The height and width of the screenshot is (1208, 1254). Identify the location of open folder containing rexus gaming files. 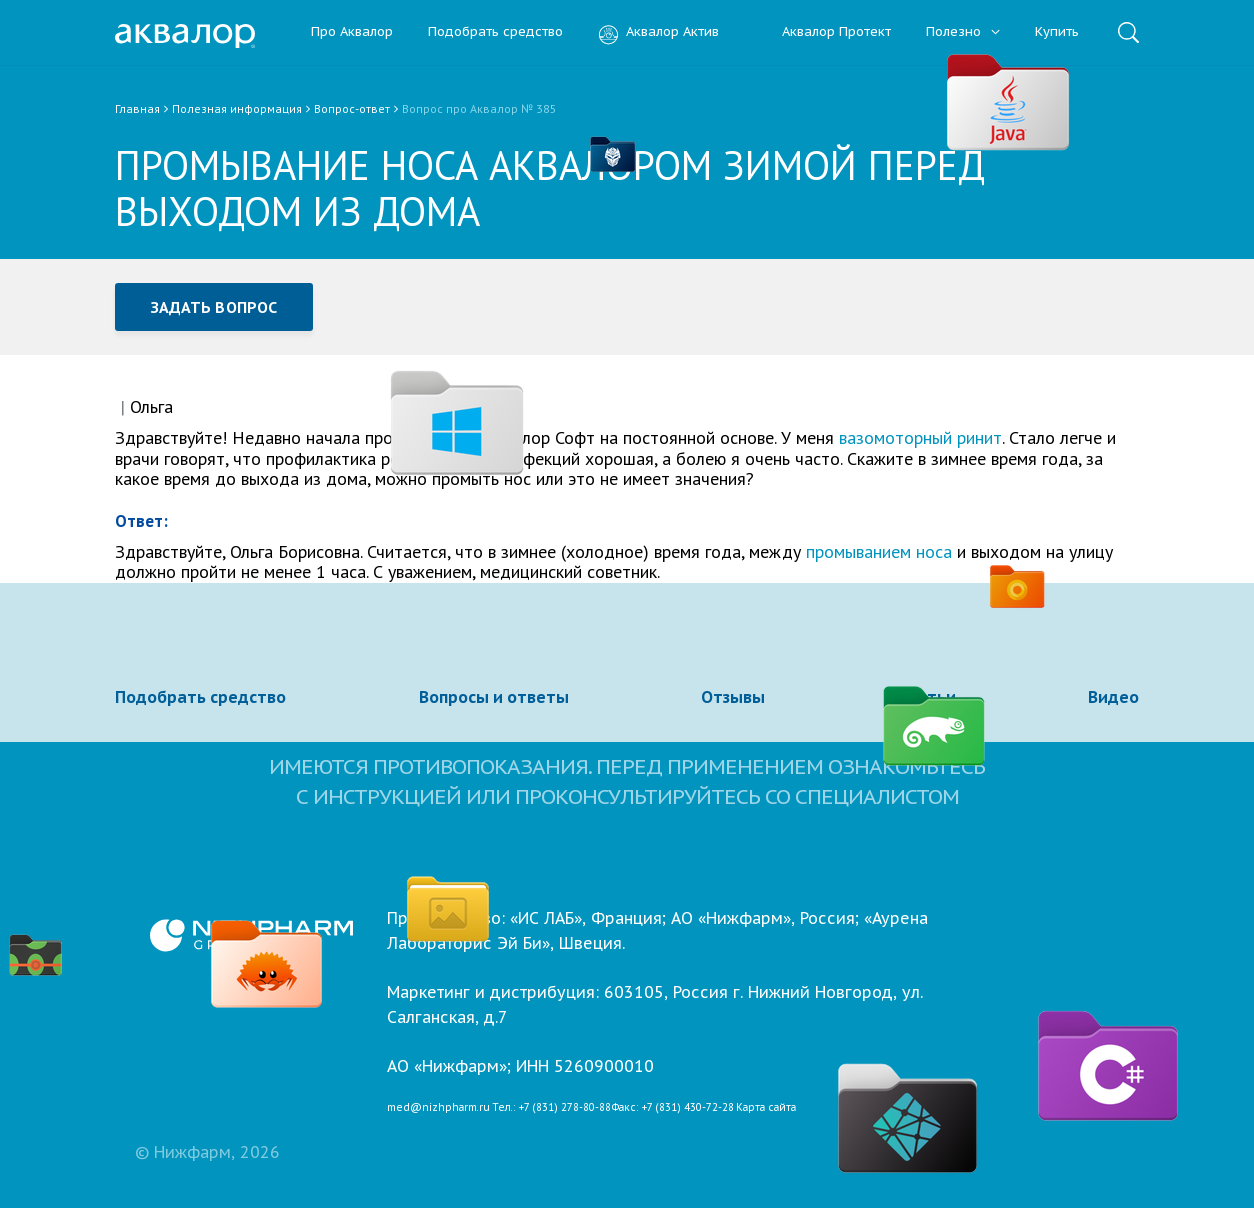
(612, 155).